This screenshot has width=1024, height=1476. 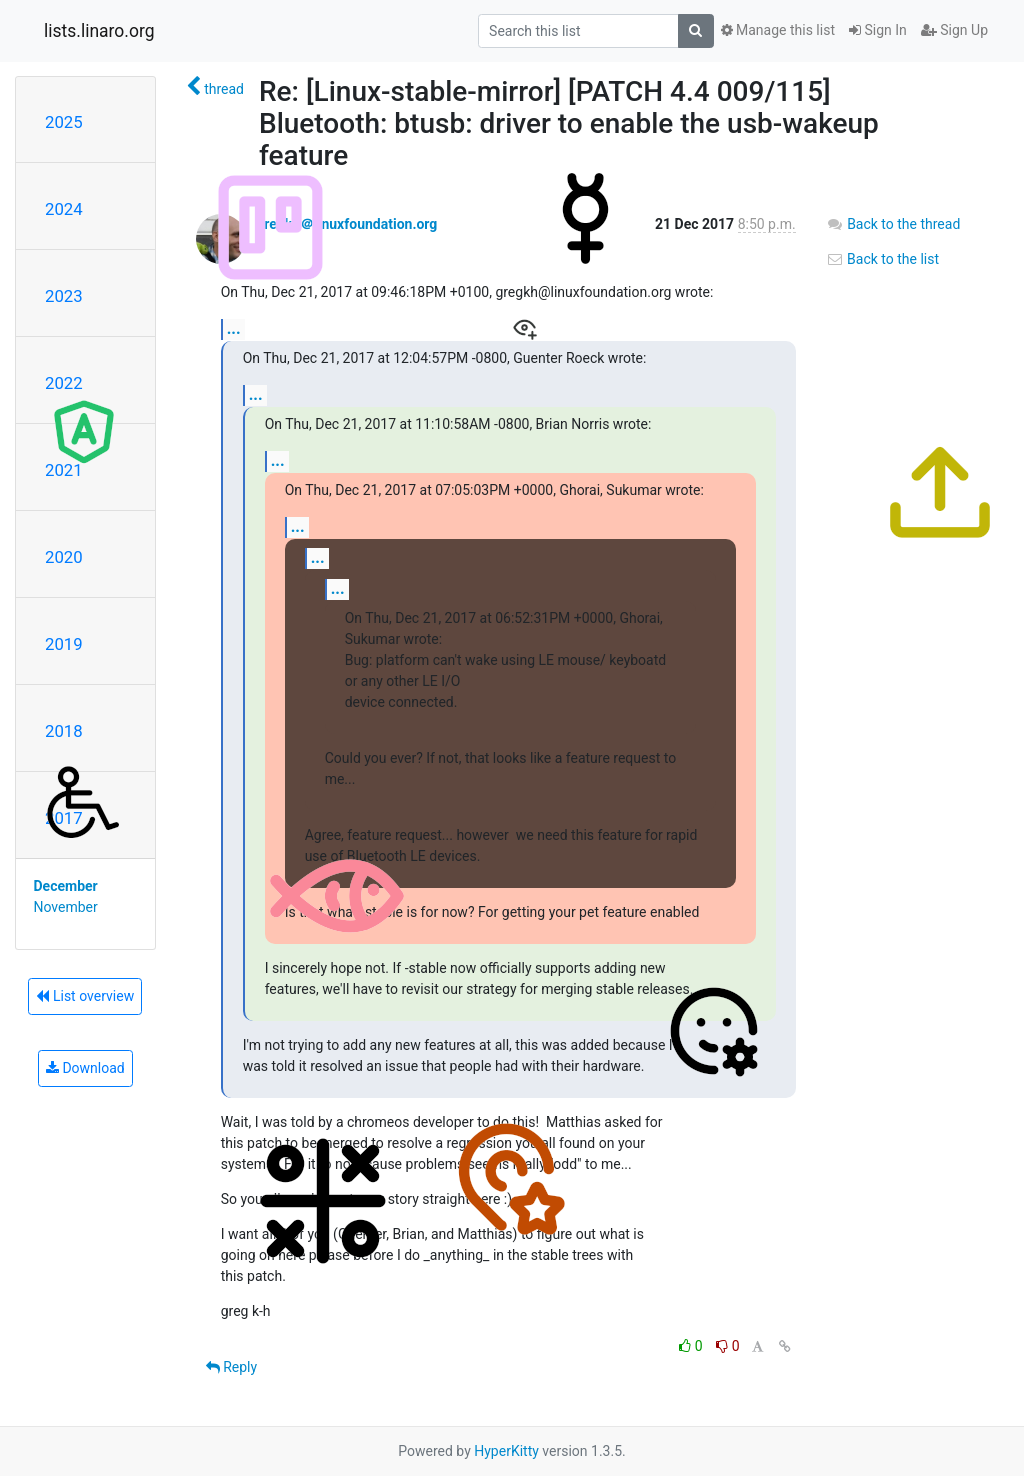 I want to click on mark a location as favorite, so click(x=506, y=1176).